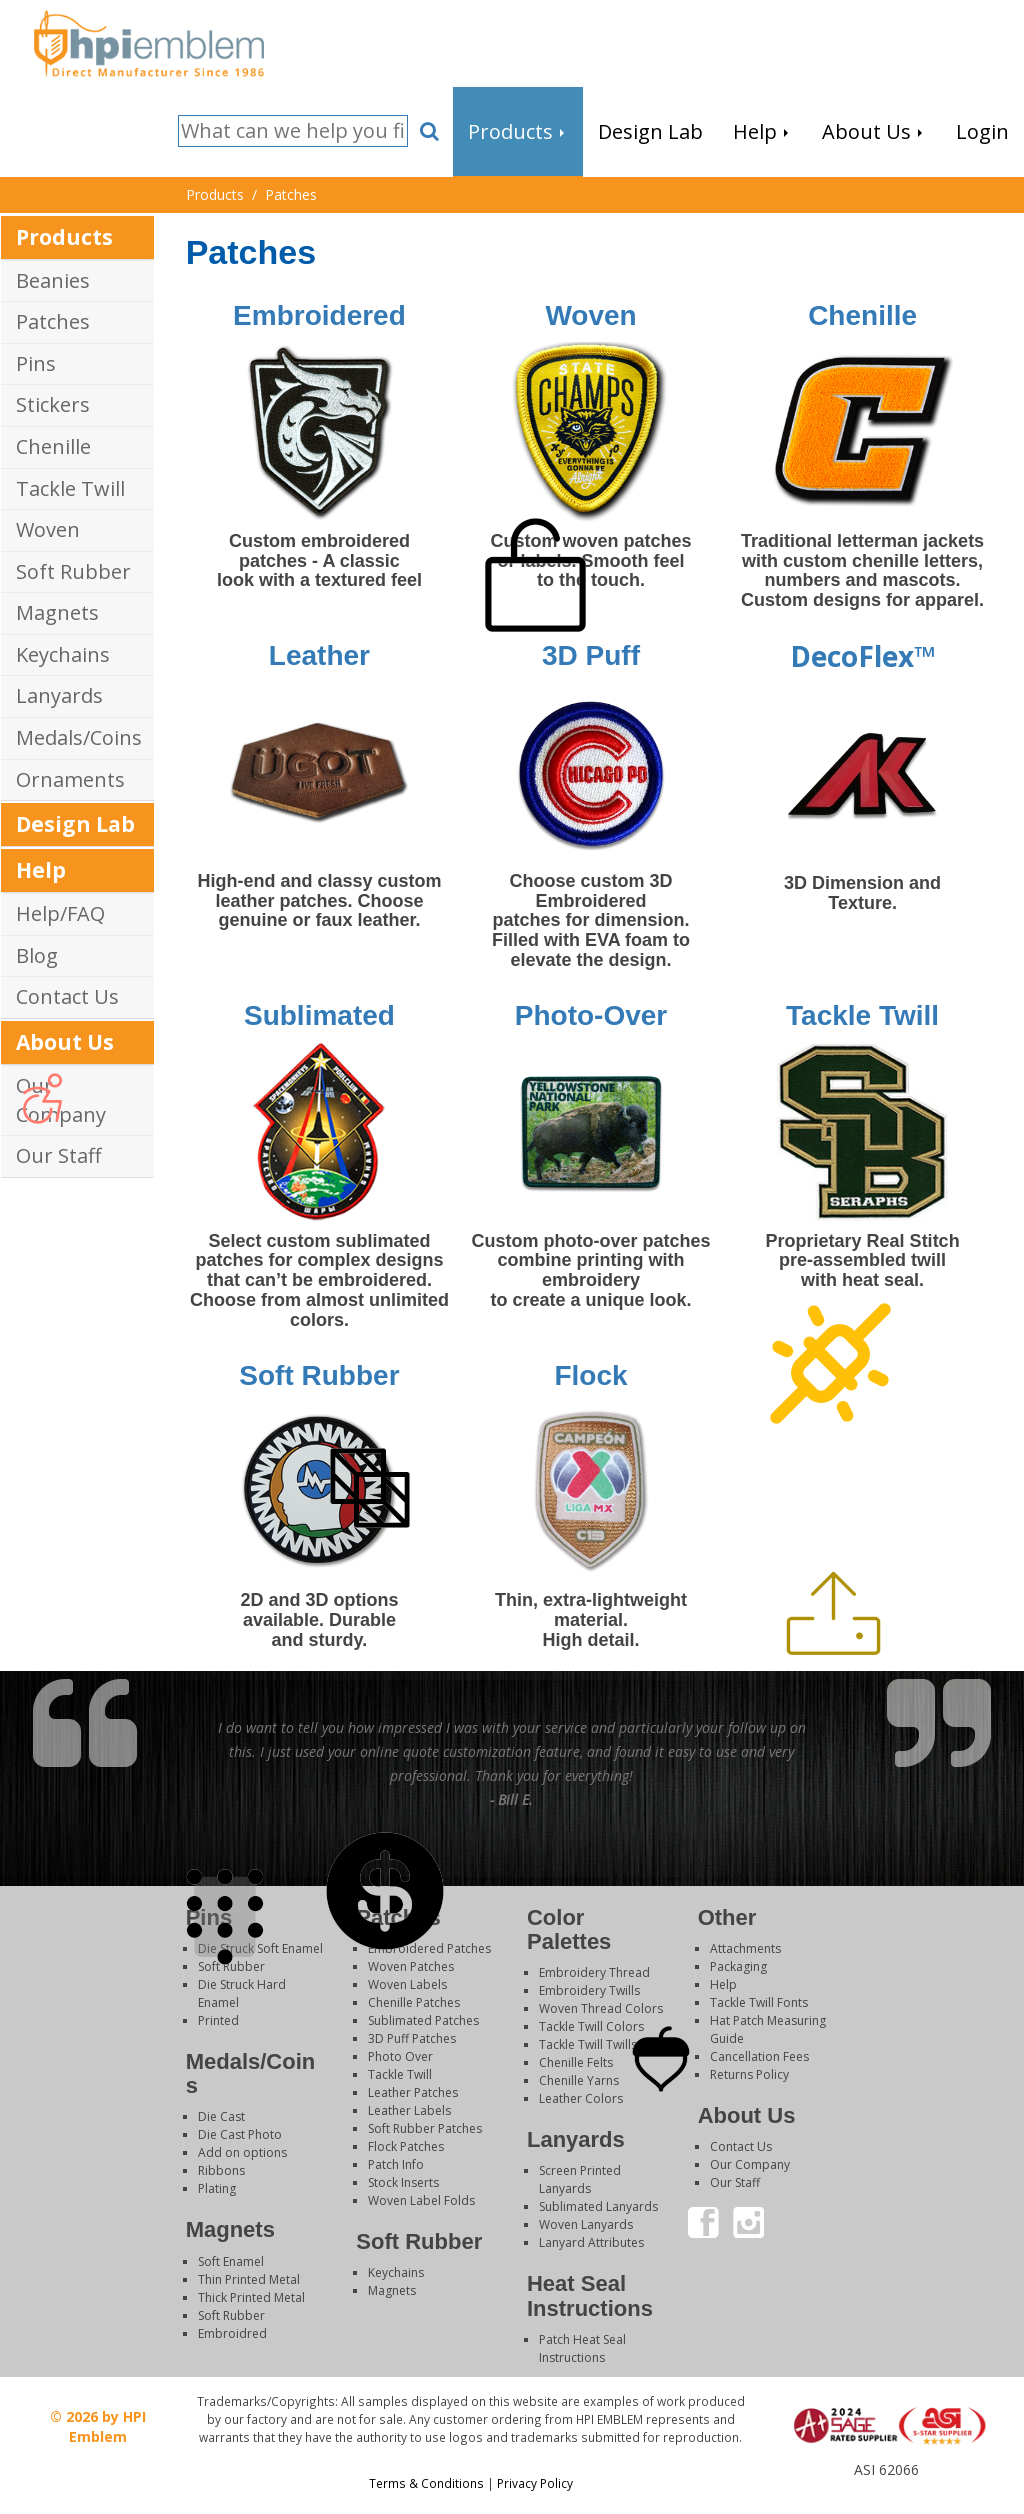 The width and height of the screenshot is (1024, 2514). What do you see at coordinates (385, 1891) in the screenshot?
I see `view pricing or payment options` at bounding box center [385, 1891].